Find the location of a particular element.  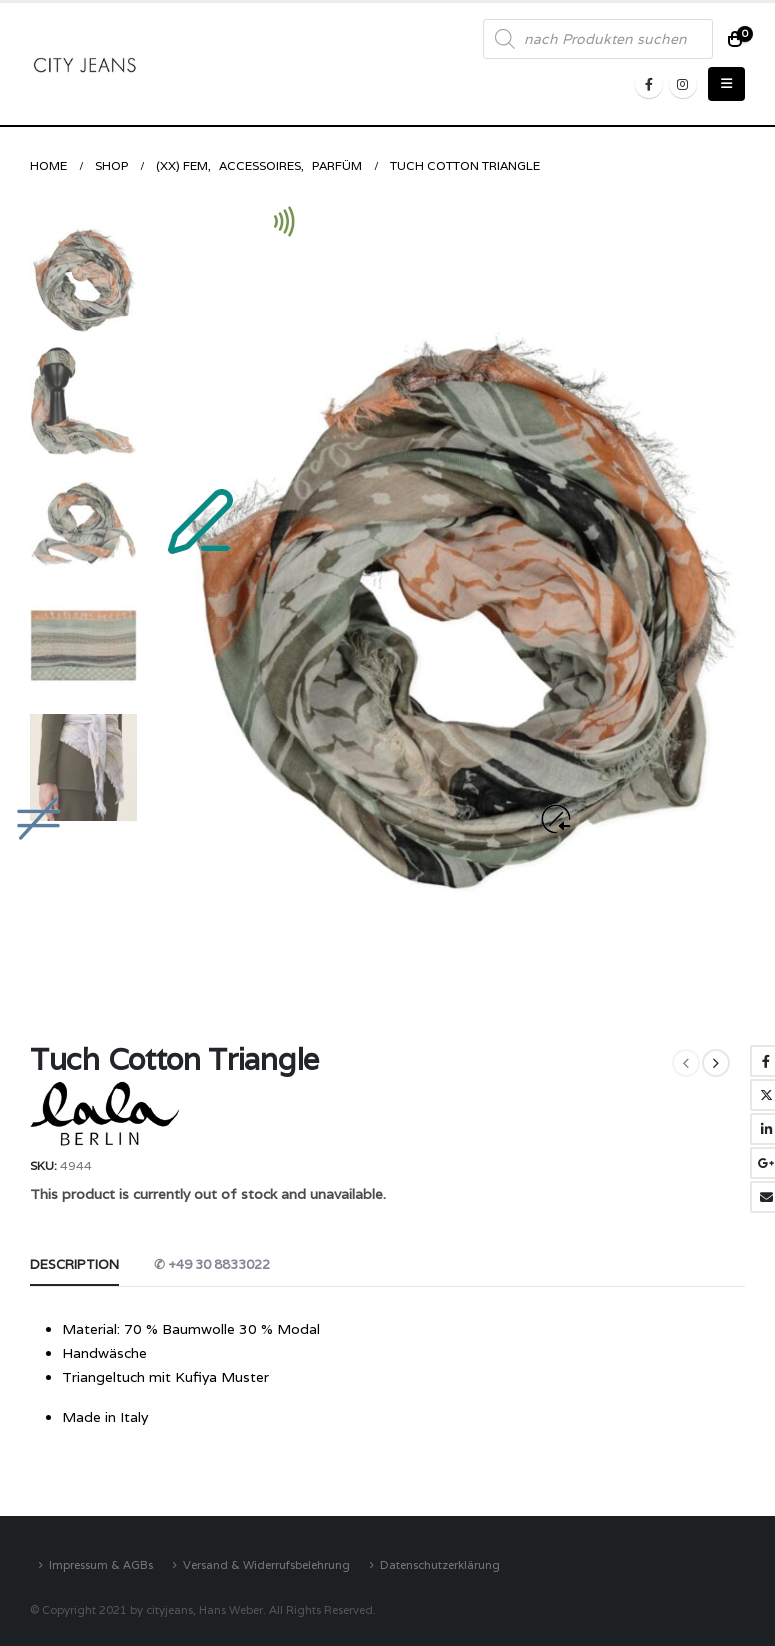

tap to pay or use contactless payment is located at coordinates (283, 221).